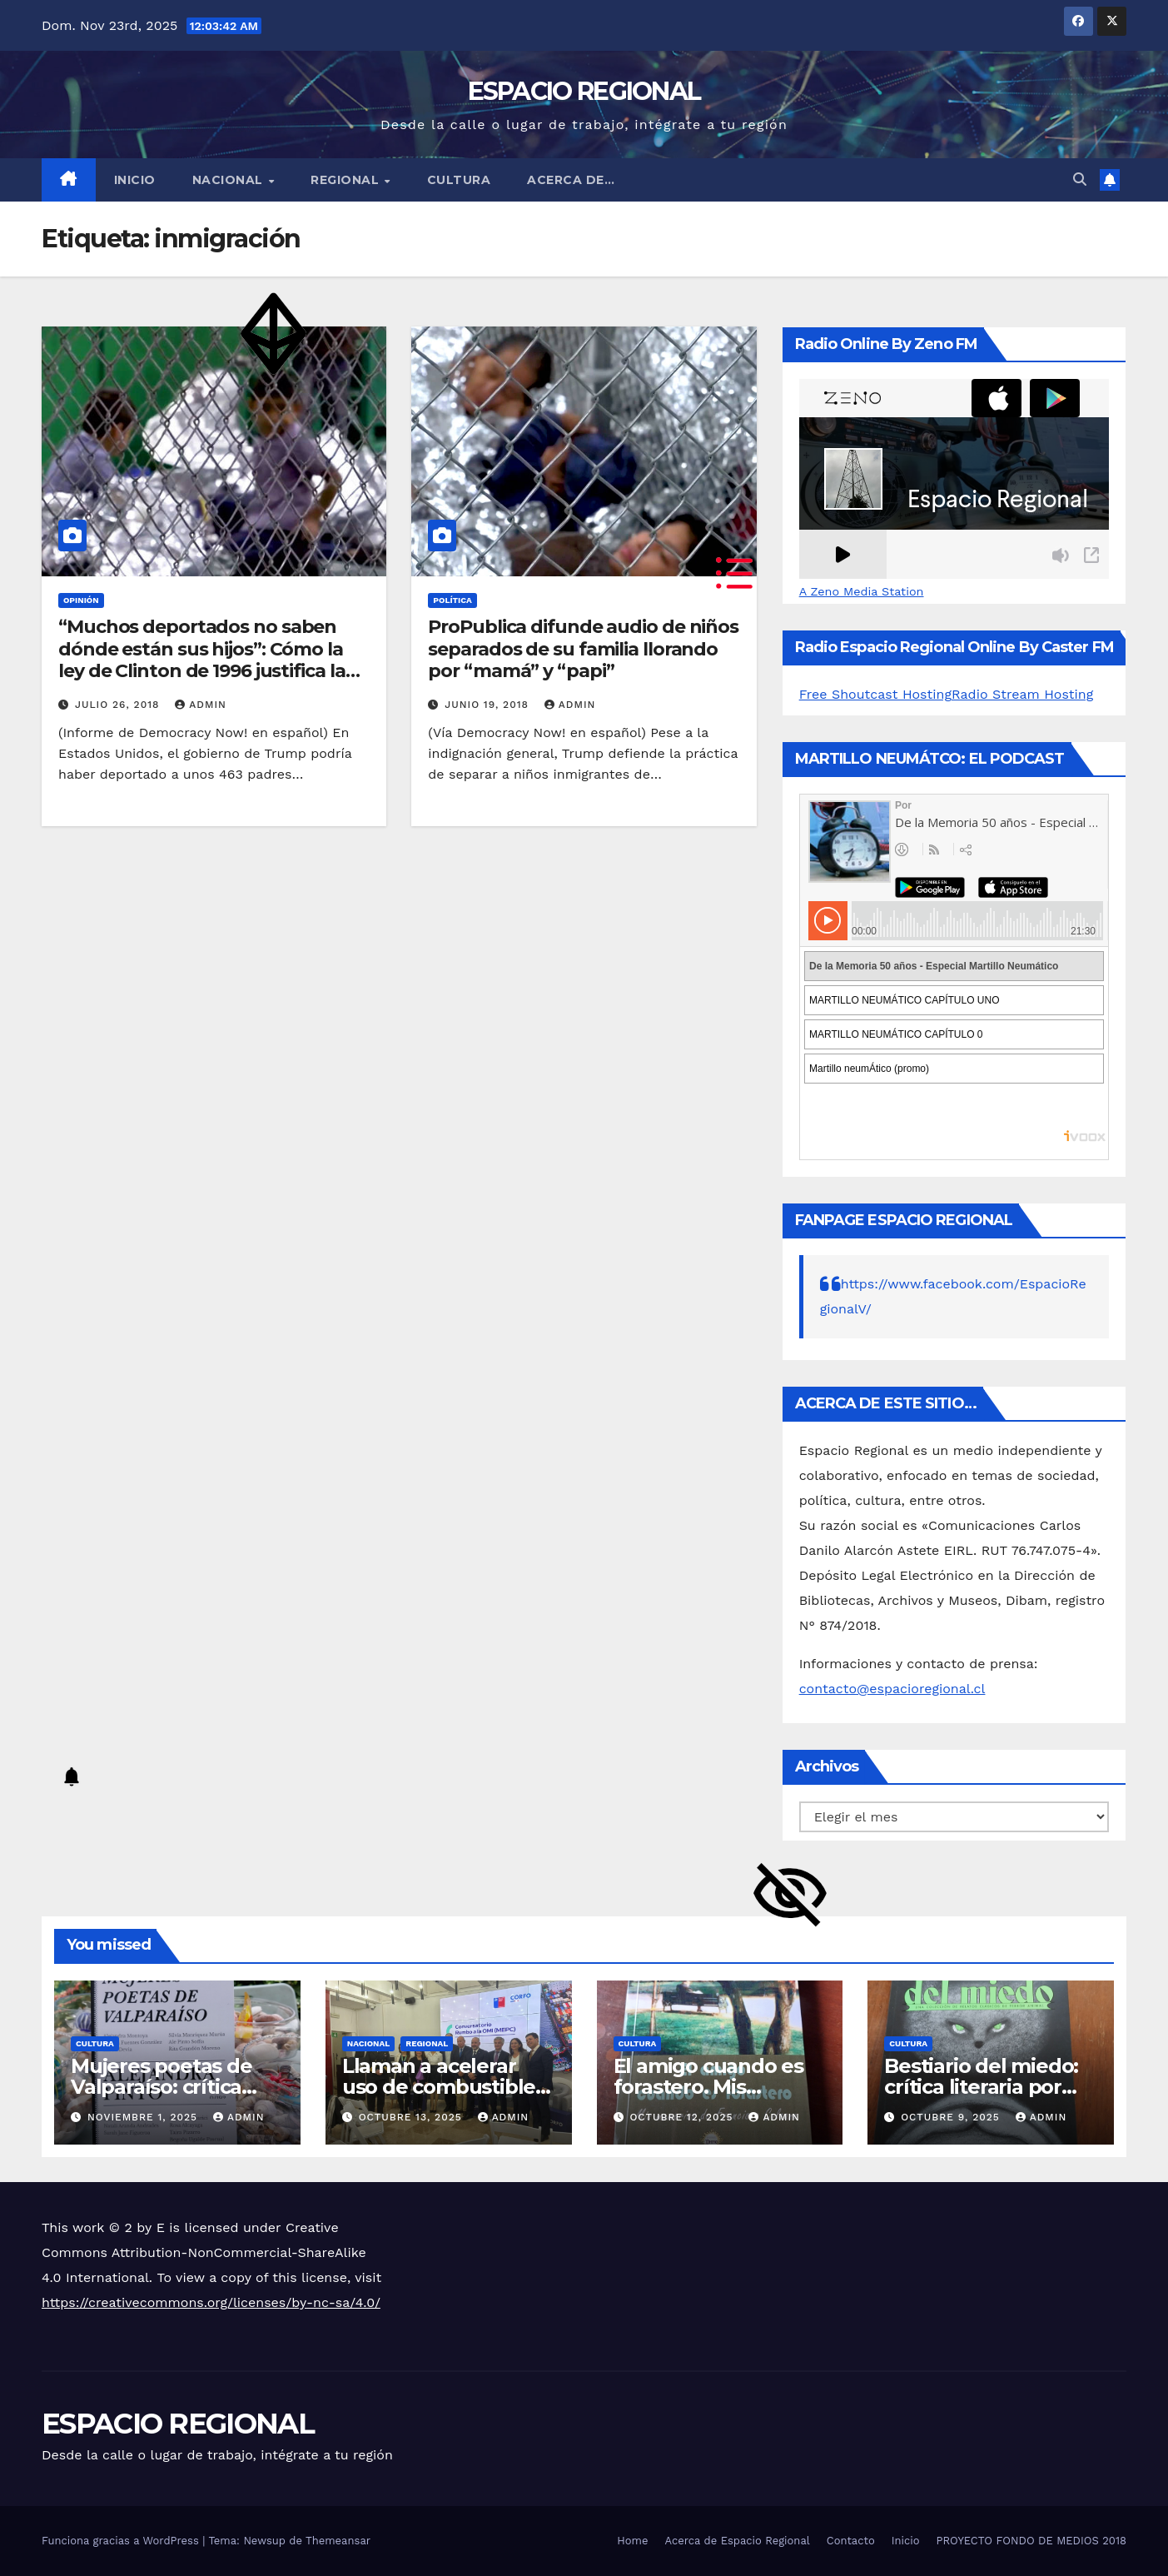 Image resolution: width=1168 pixels, height=2576 pixels. I want to click on ethereum cryptocurrency symbol, so click(273, 333).